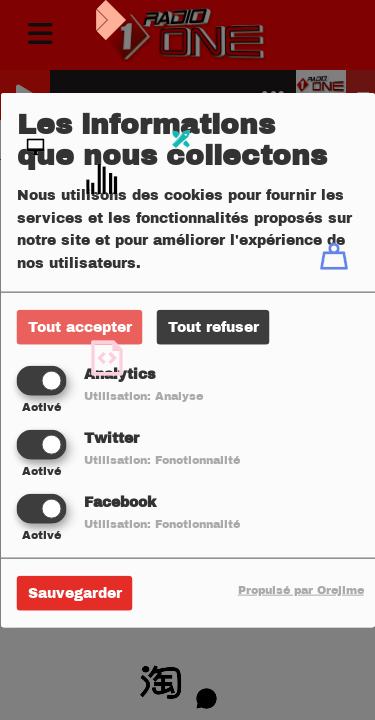 The image size is (375, 720). I want to click on open Taobao app, so click(160, 682).